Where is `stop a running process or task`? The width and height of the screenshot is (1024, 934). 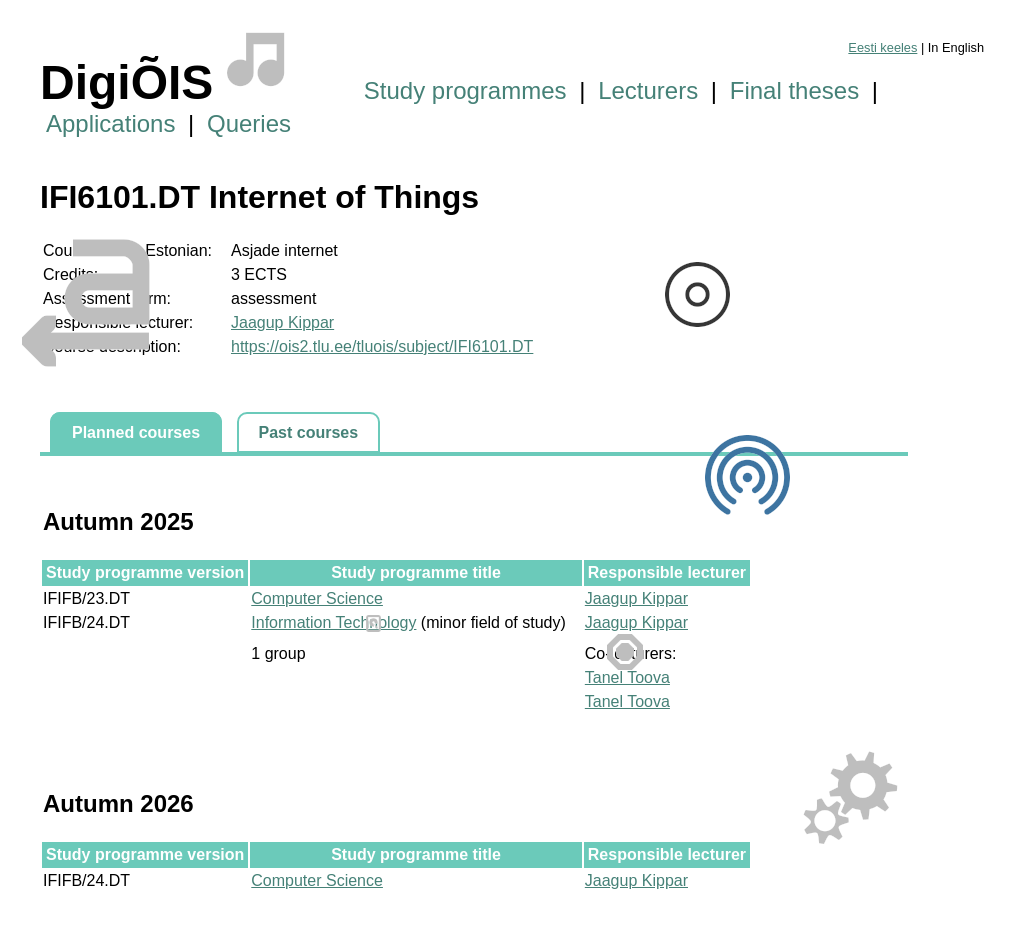 stop a running process or task is located at coordinates (625, 652).